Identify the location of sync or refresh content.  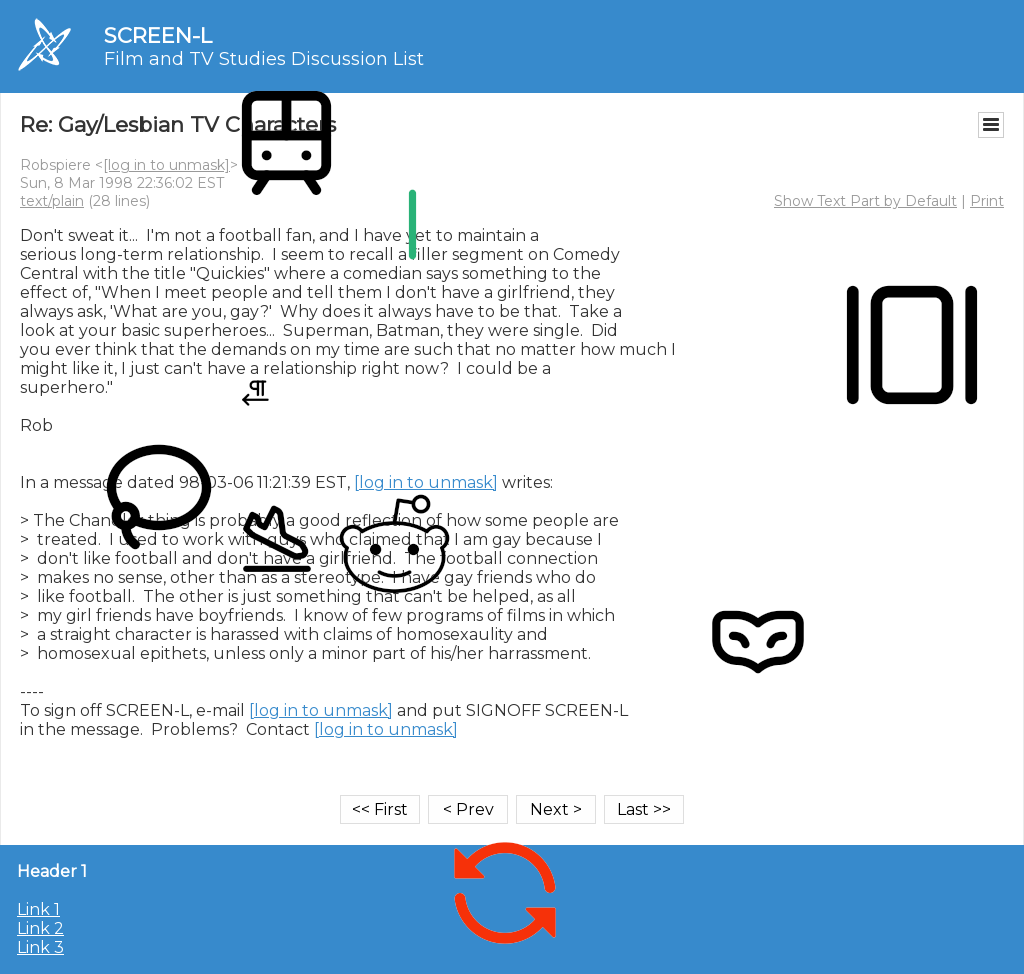
(505, 893).